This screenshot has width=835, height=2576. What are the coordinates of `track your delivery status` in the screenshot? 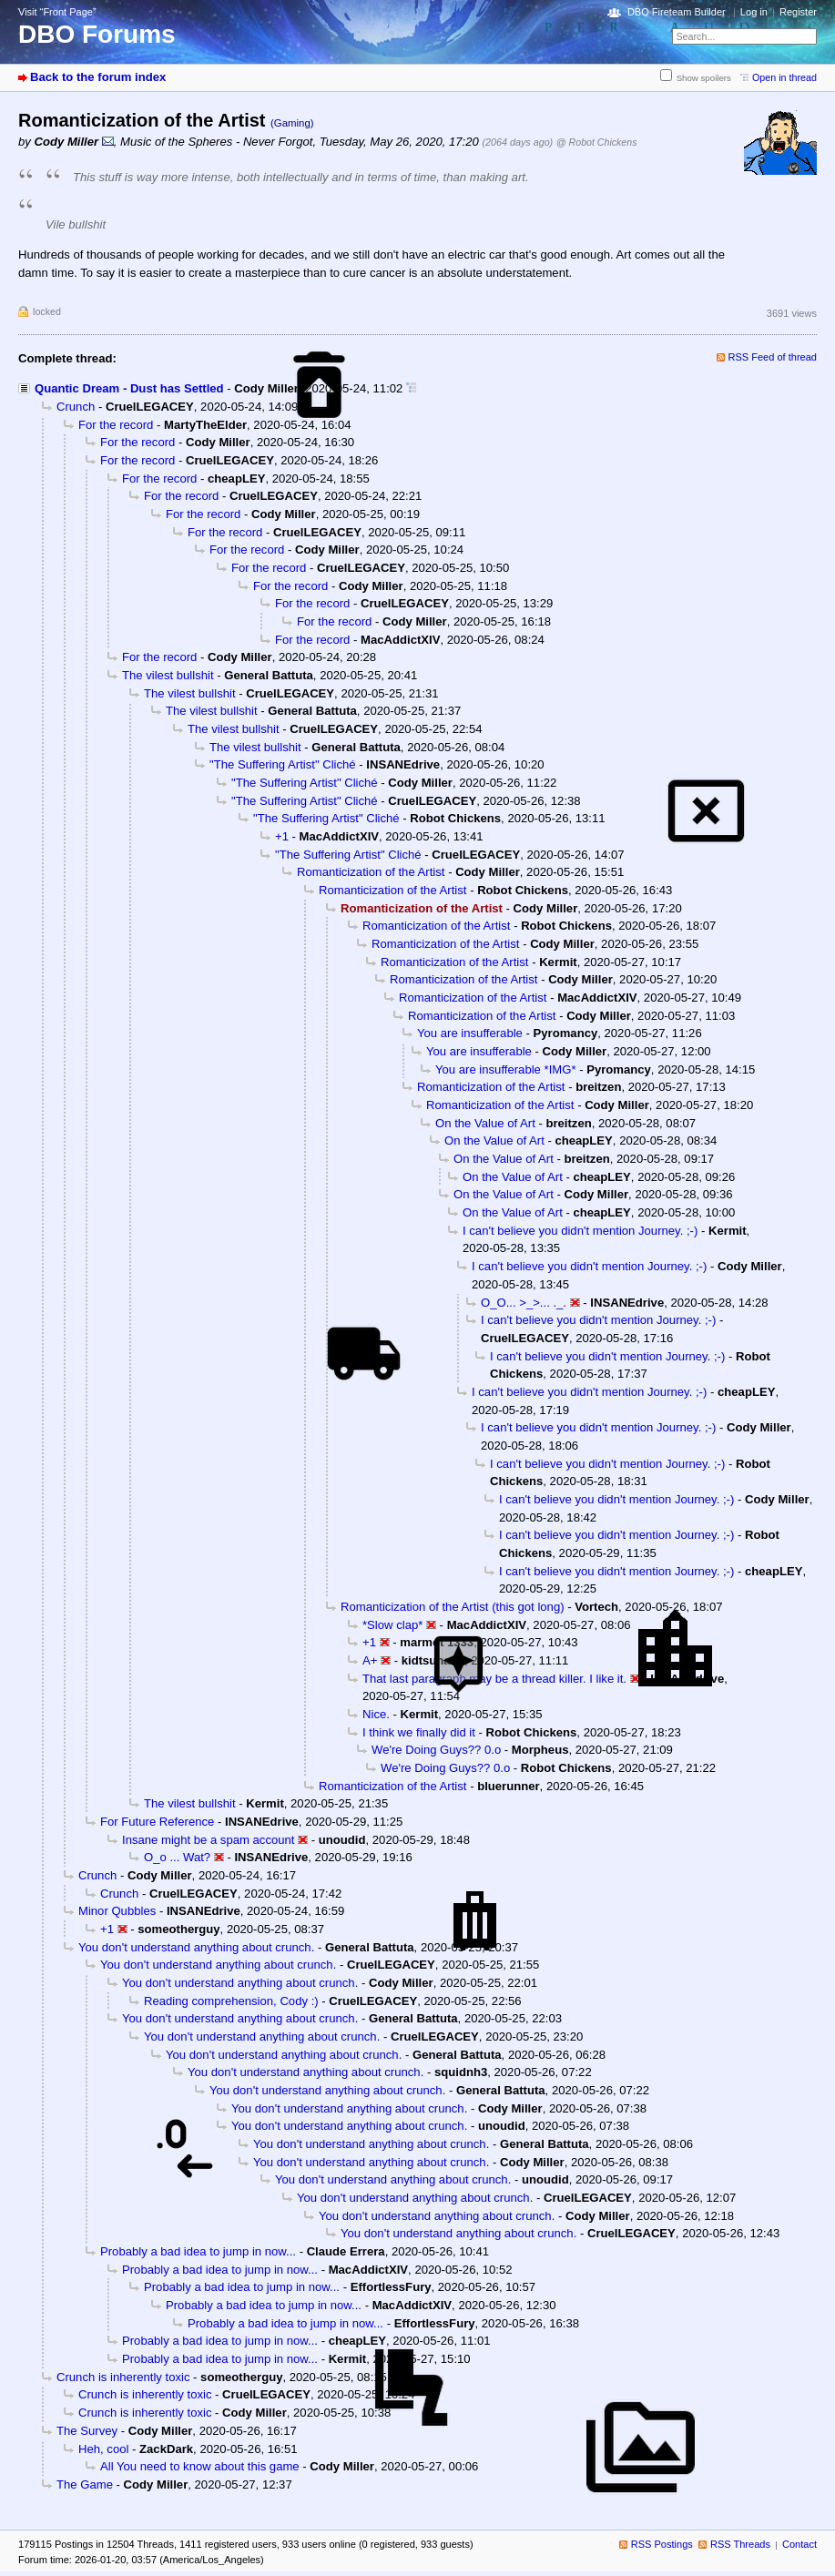 It's located at (363, 1353).